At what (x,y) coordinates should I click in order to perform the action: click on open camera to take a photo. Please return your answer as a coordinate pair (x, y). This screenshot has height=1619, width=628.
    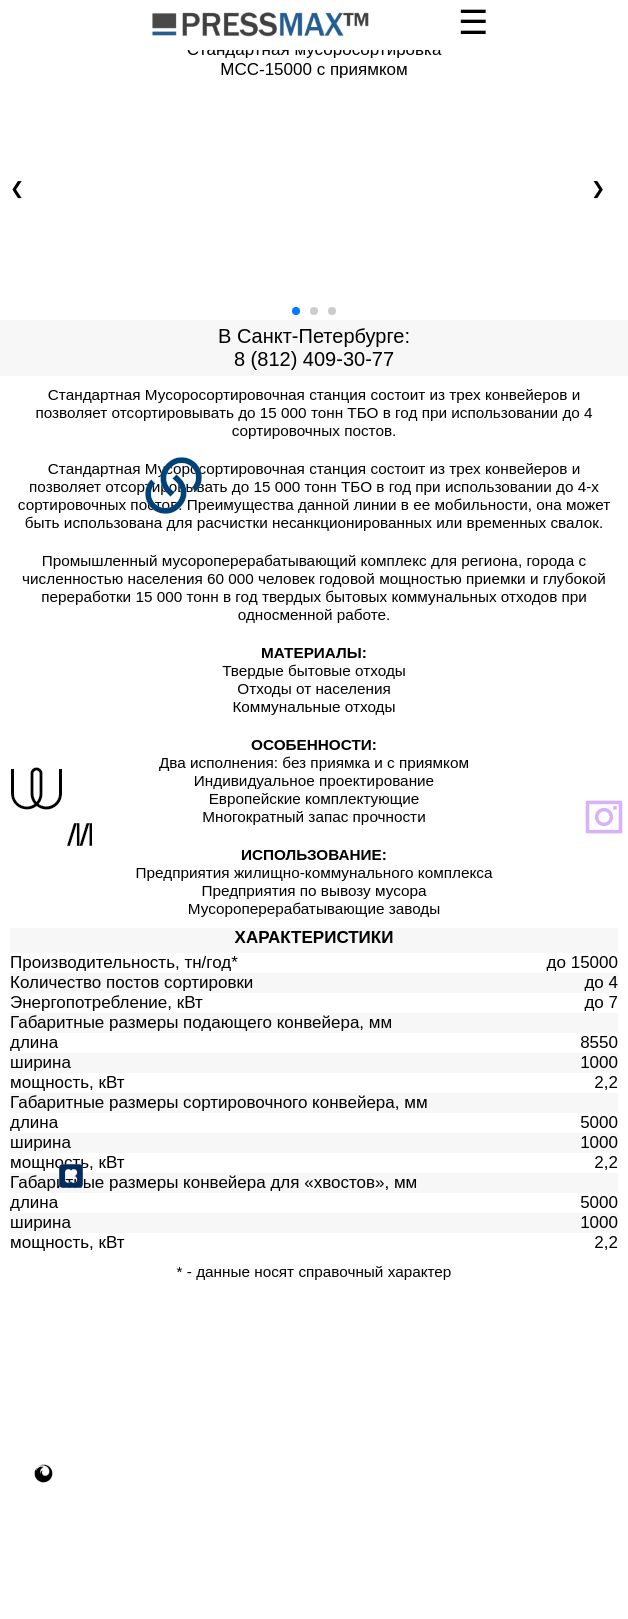
    Looking at the image, I should click on (604, 817).